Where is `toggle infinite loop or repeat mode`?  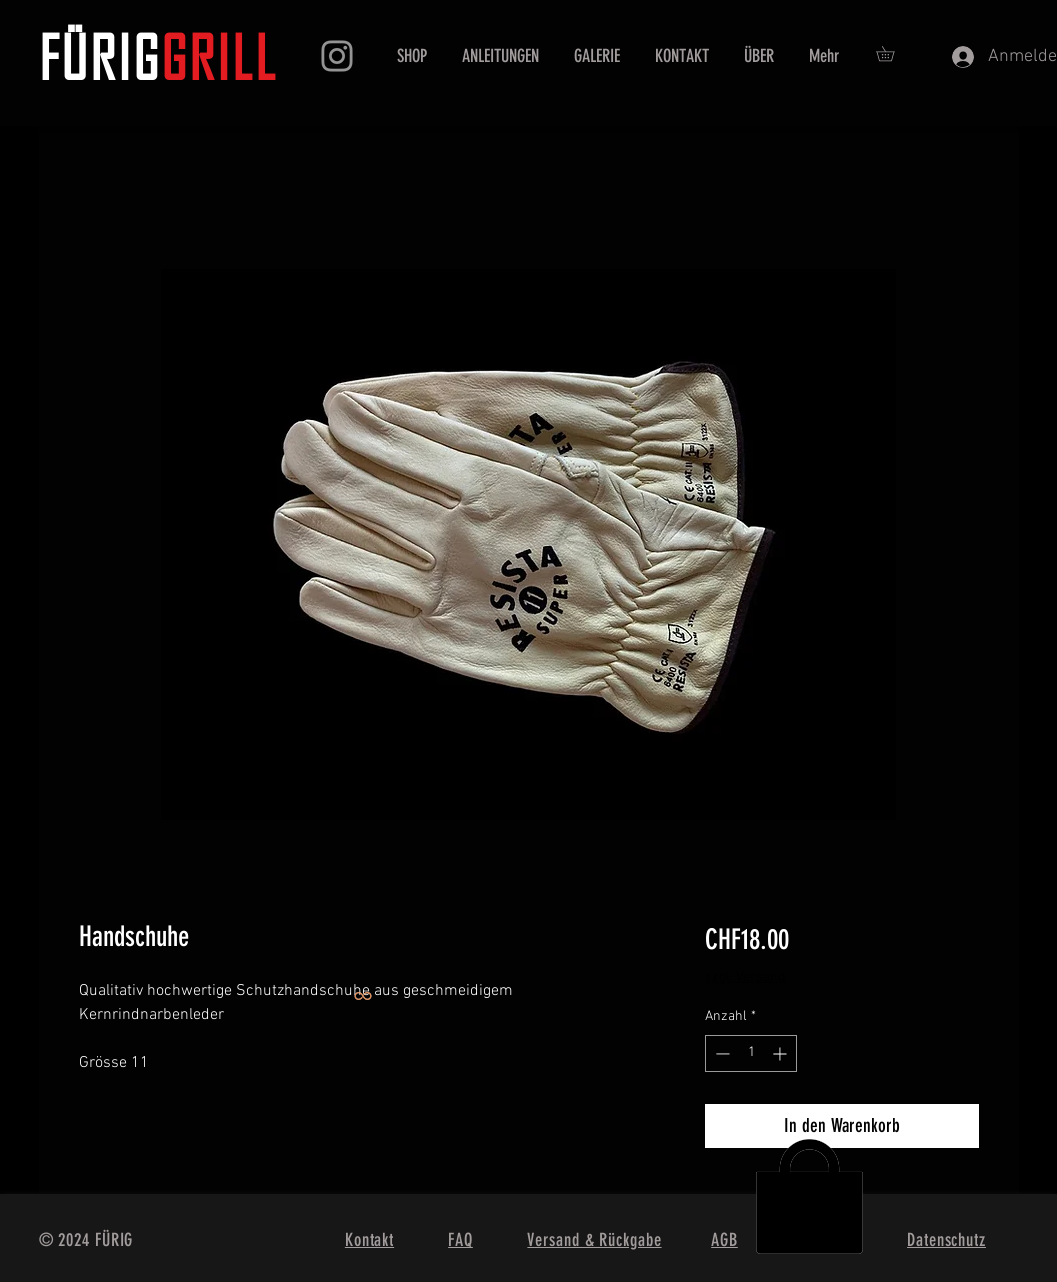 toggle infinite loop or repeat mode is located at coordinates (363, 996).